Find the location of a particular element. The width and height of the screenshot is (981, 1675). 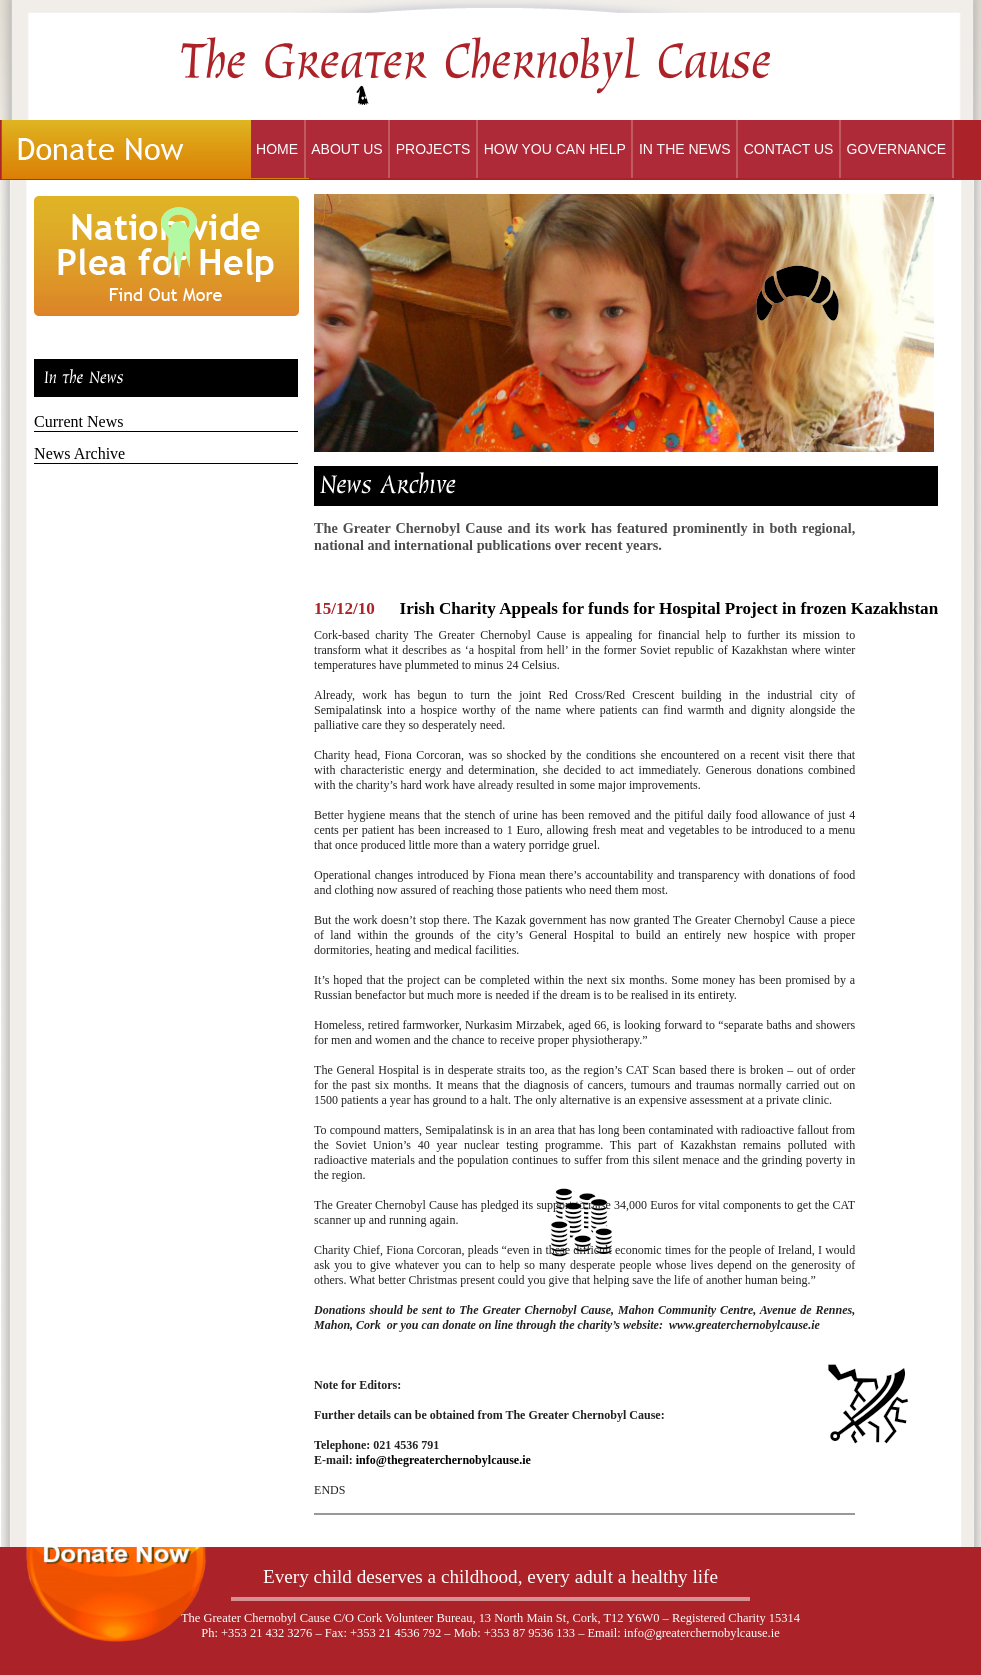

view your in-game currency balance is located at coordinates (581, 1222).